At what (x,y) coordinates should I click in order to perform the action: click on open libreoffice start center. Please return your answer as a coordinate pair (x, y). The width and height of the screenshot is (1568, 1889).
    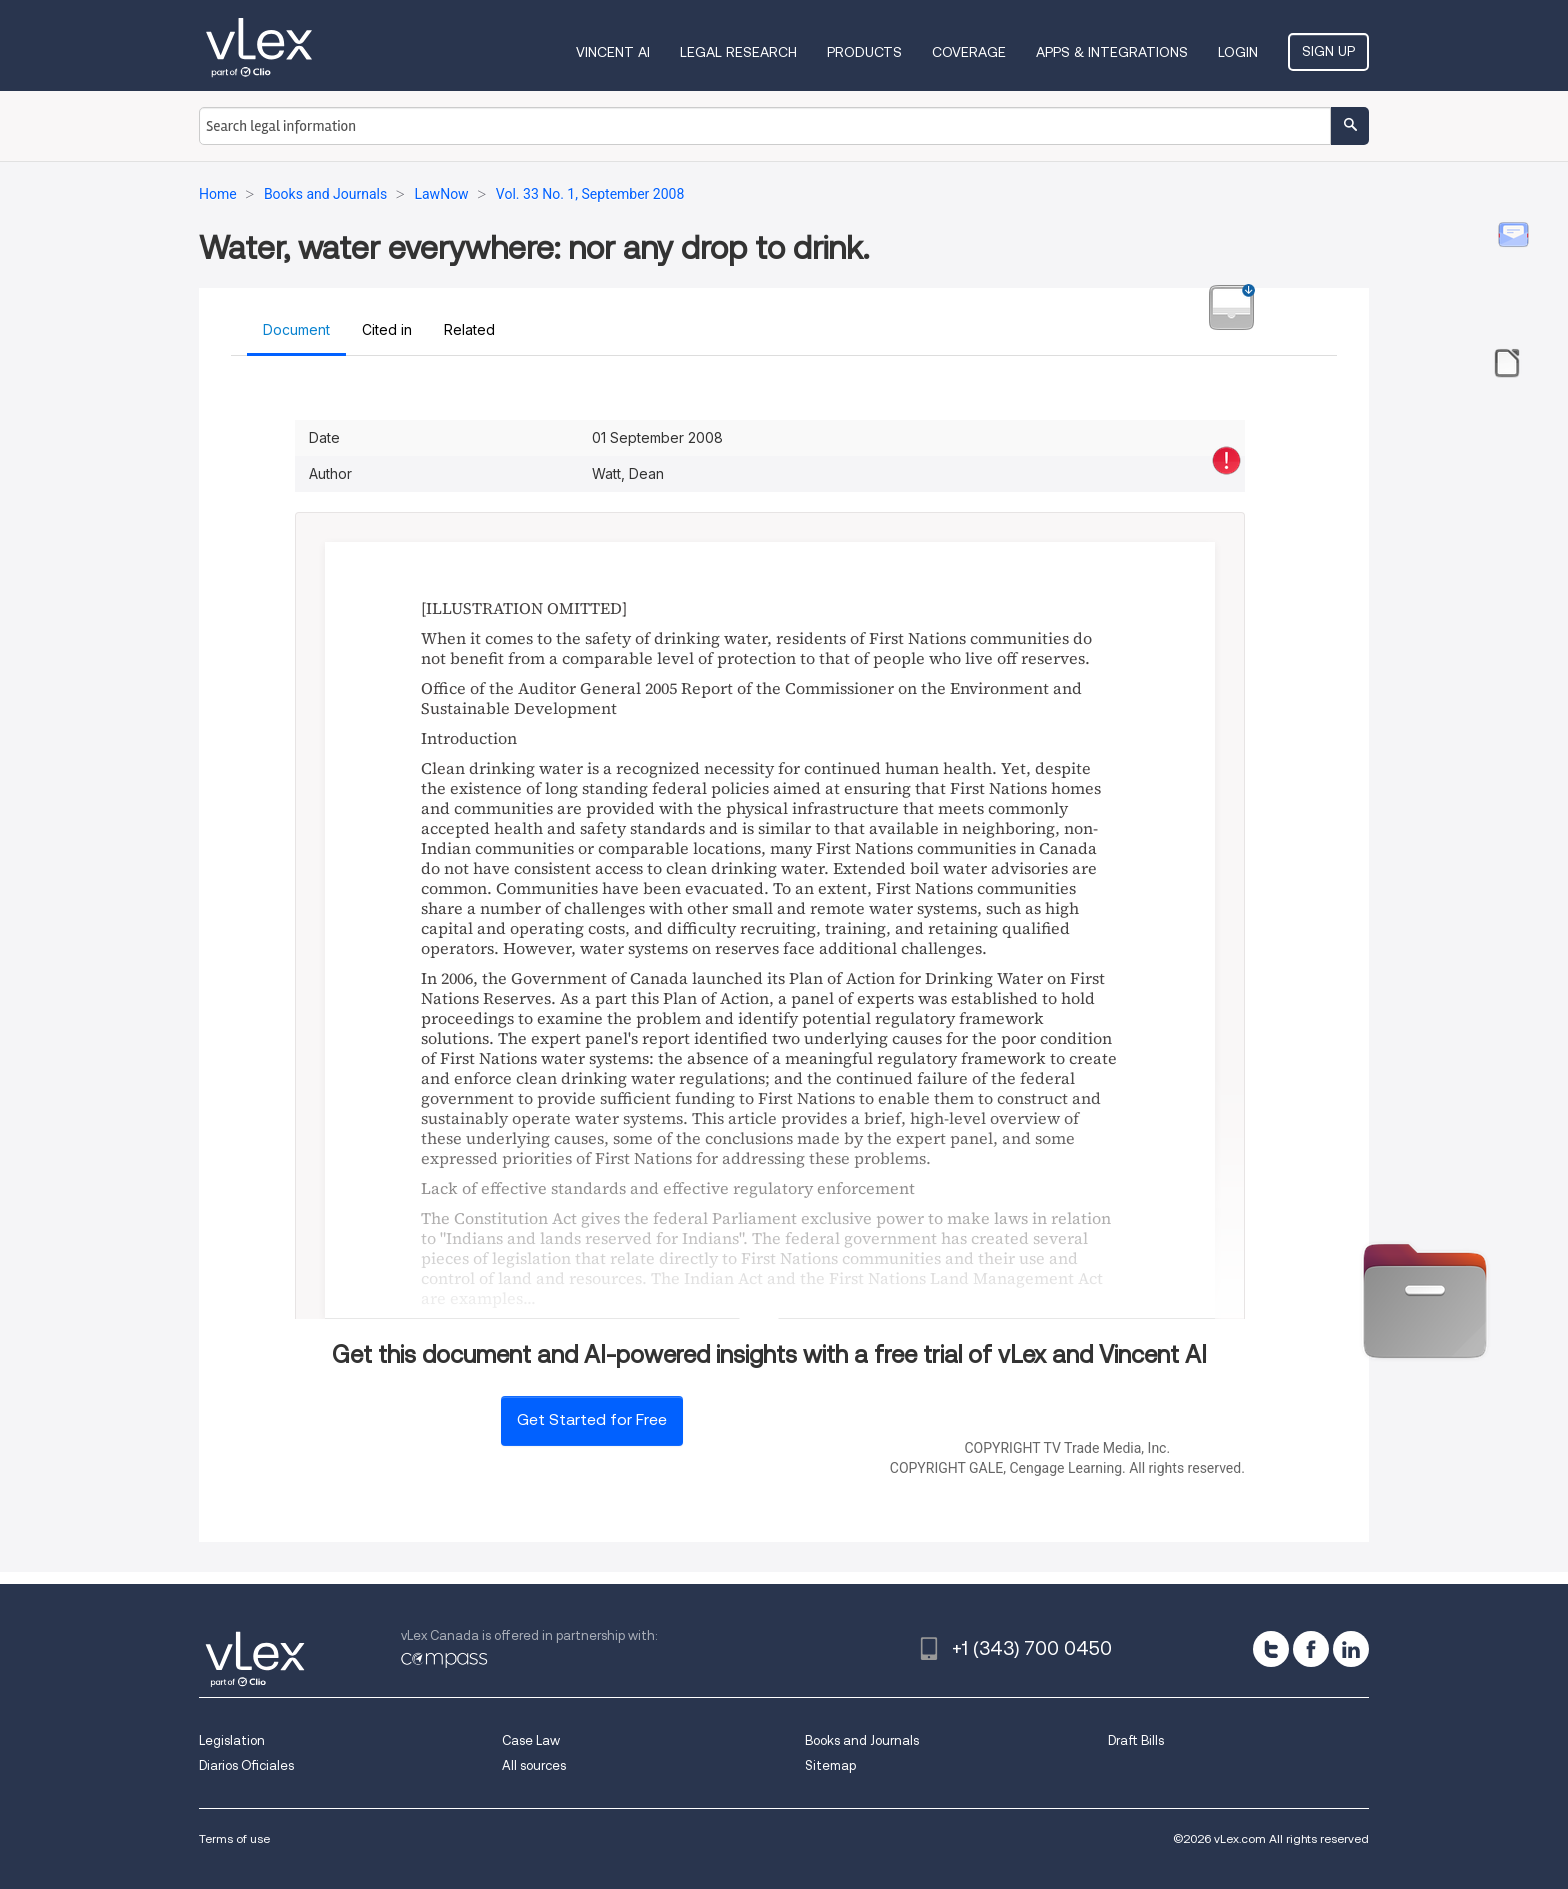
    Looking at the image, I should click on (1507, 363).